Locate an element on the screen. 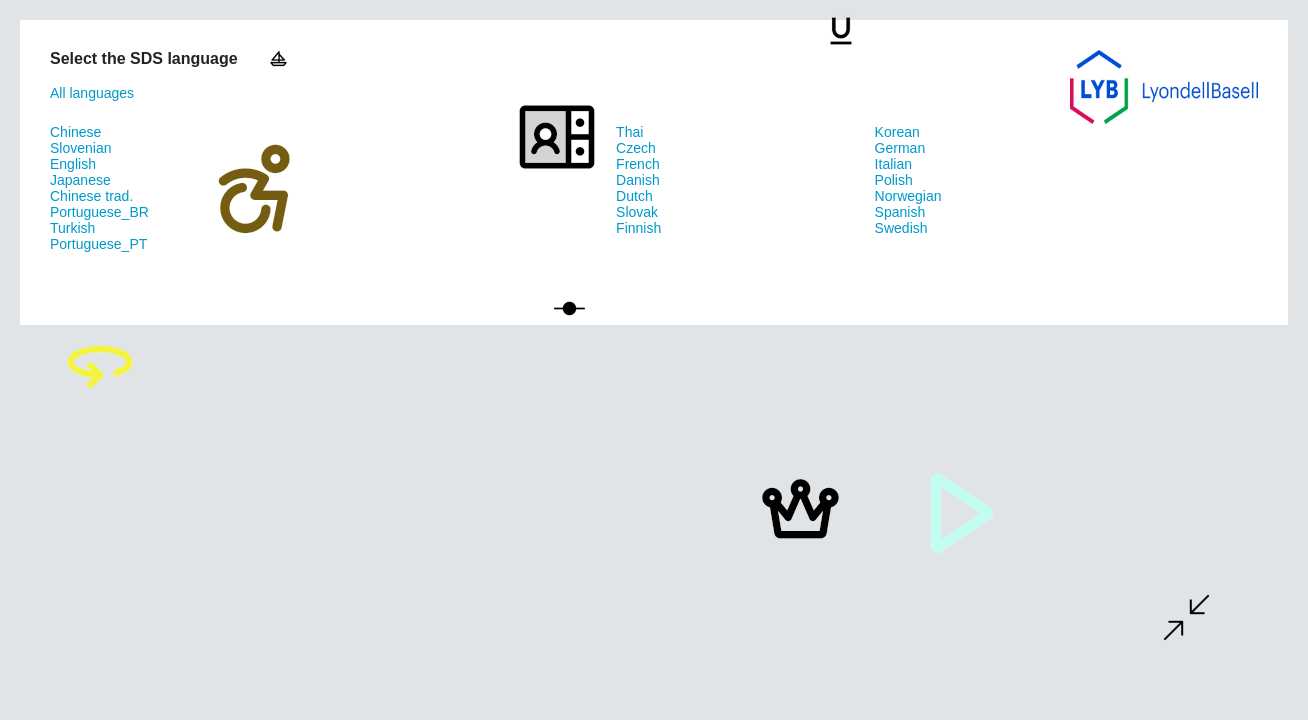  collapse or minimize content is located at coordinates (1186, 617).